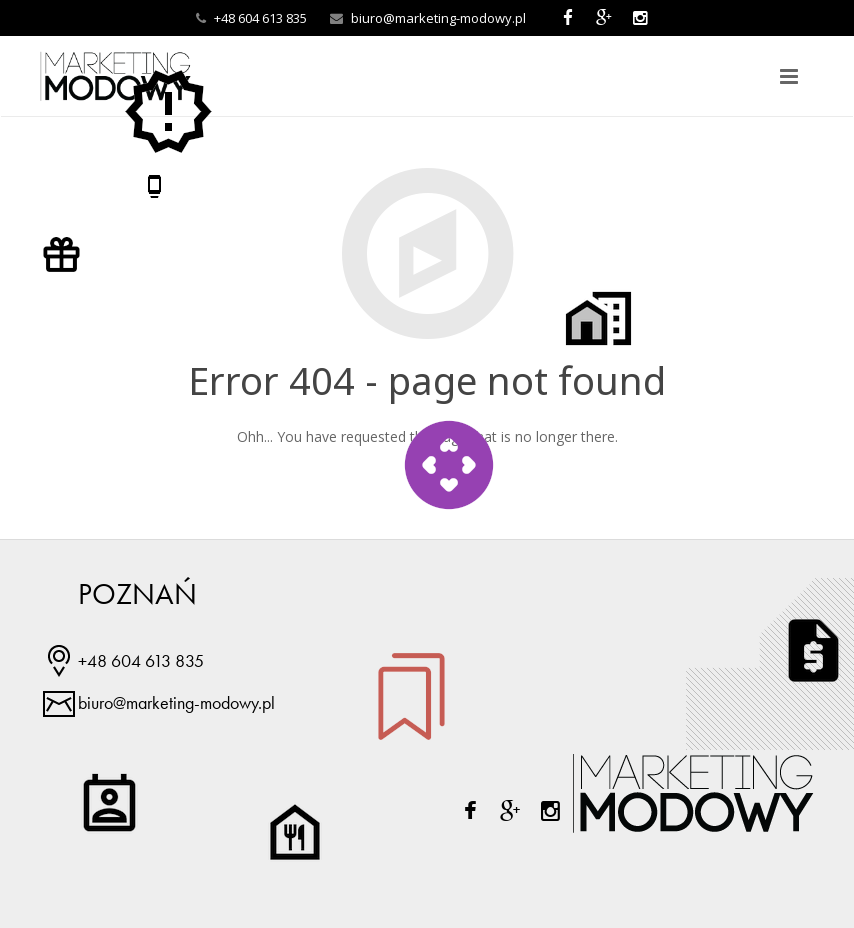 The width and height of the screenshot is (854, 928). I want to click on indicates new or recently added content, so click(168, 111).